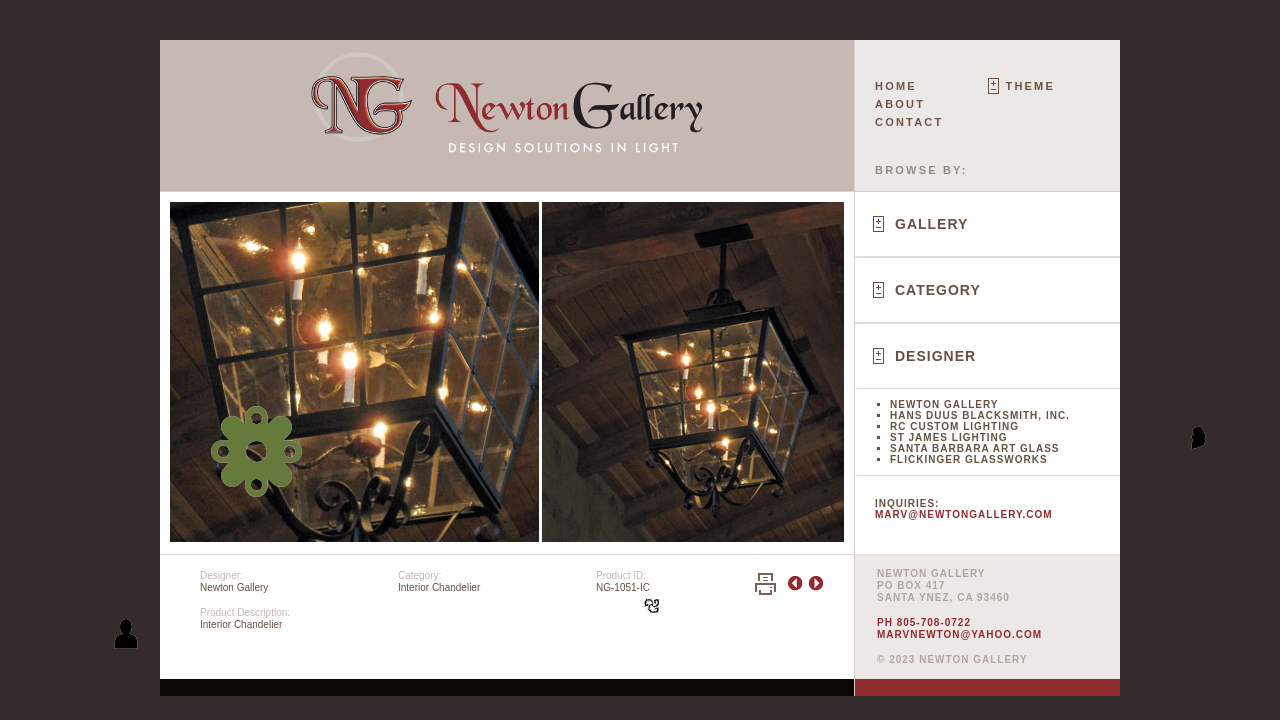 Image resolution: width=1280 pixels, height=720 pixels. What do you see at coordinates (652, 606) in the screenshot?
I see `represents a curse or debuff status effect` at bounding box center [652, 606].